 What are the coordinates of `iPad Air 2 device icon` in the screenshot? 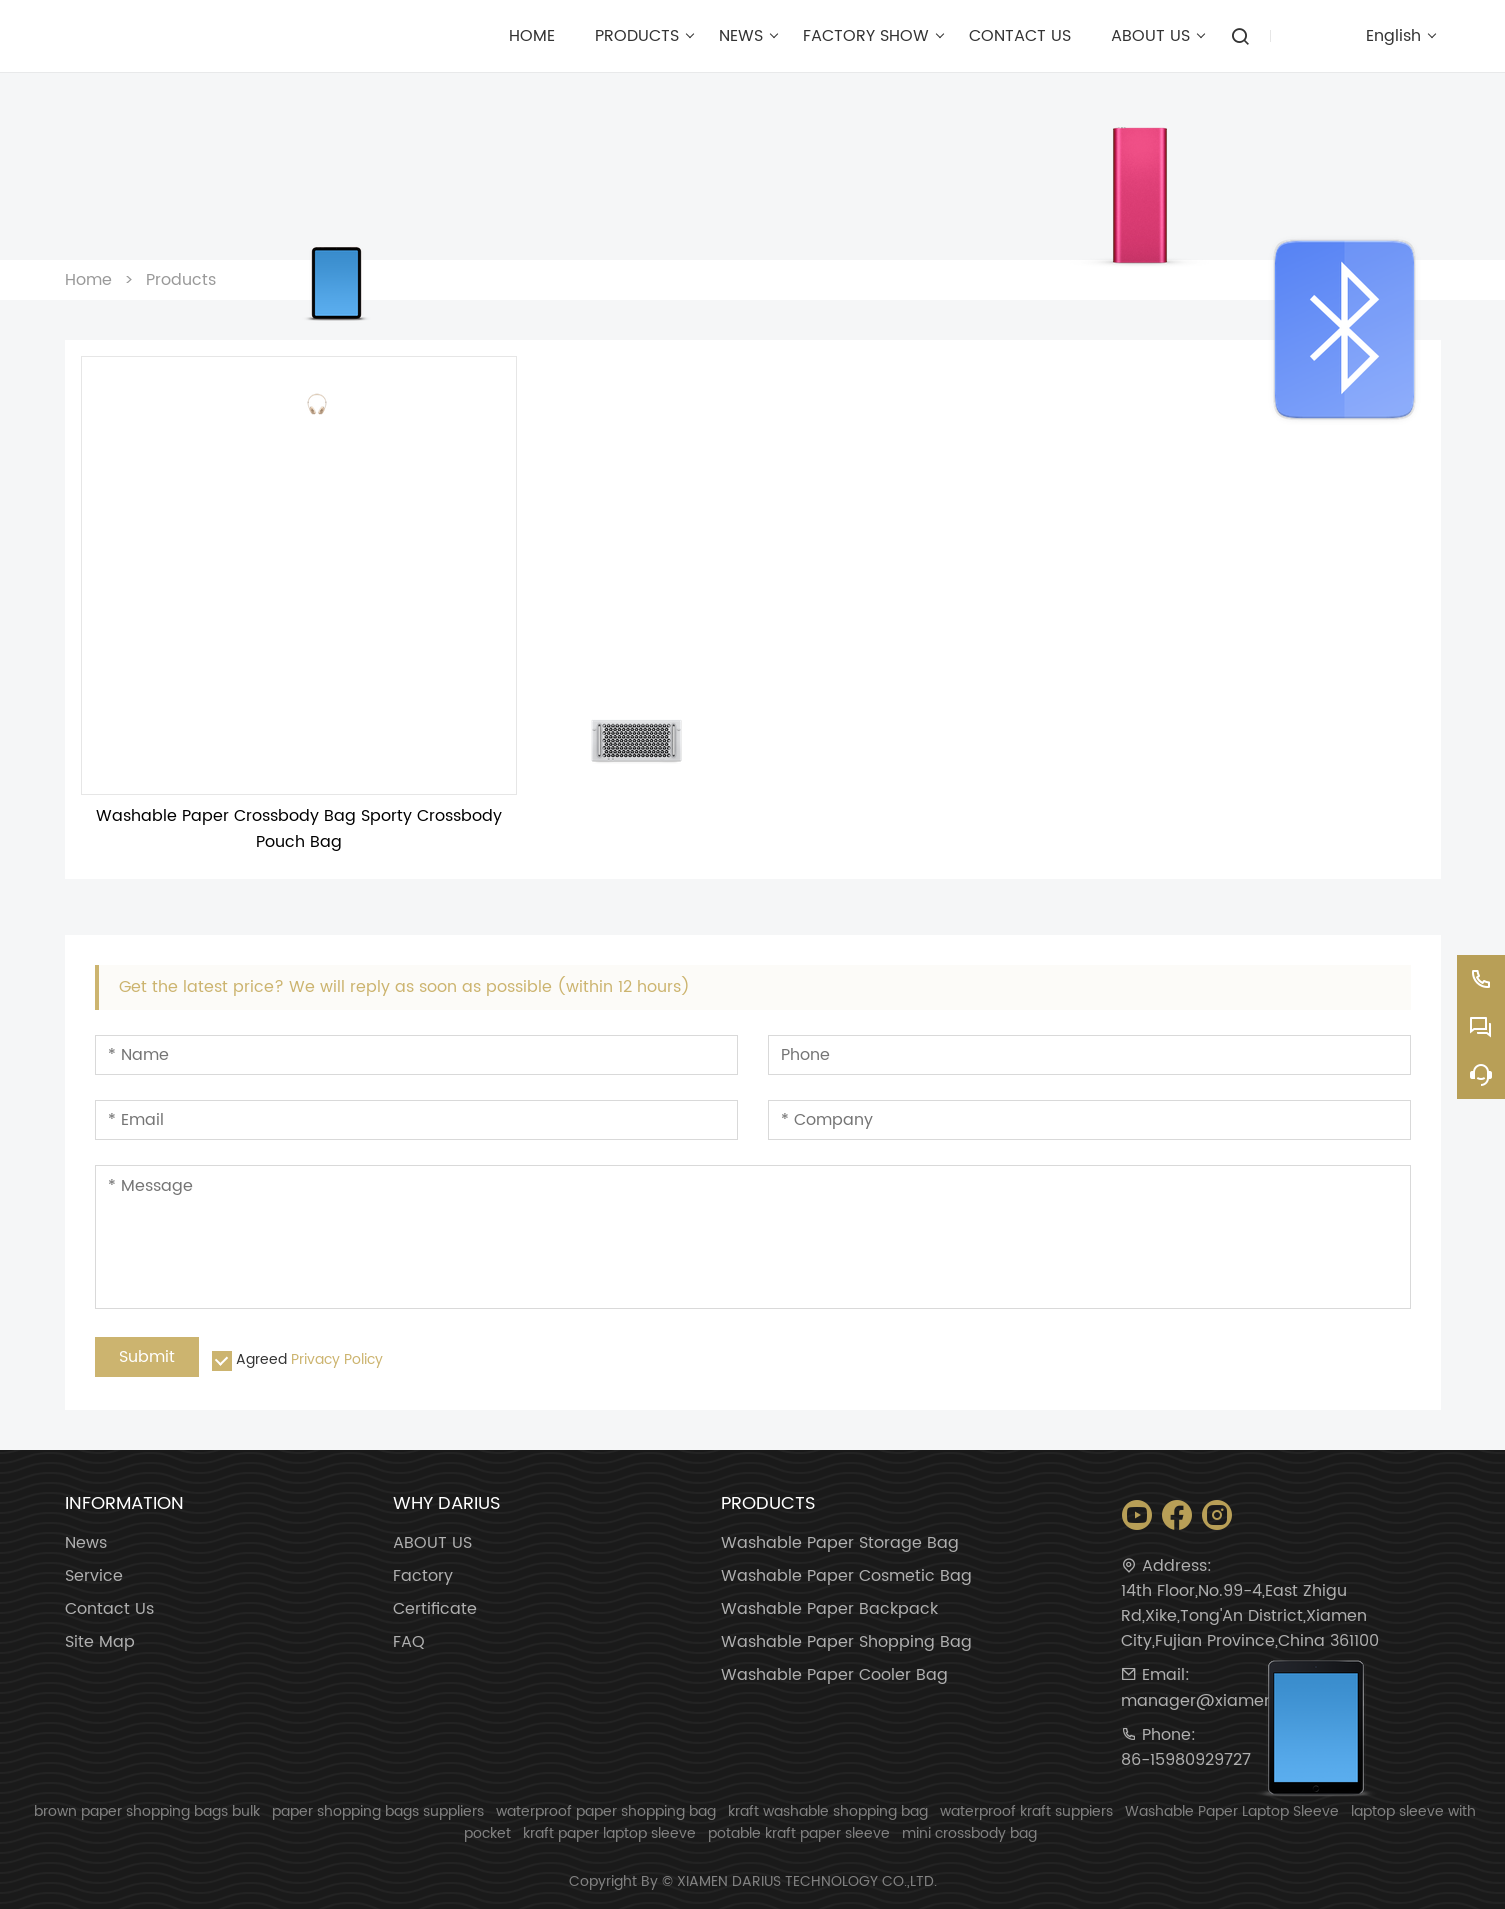 It's located at (1316, 1727).